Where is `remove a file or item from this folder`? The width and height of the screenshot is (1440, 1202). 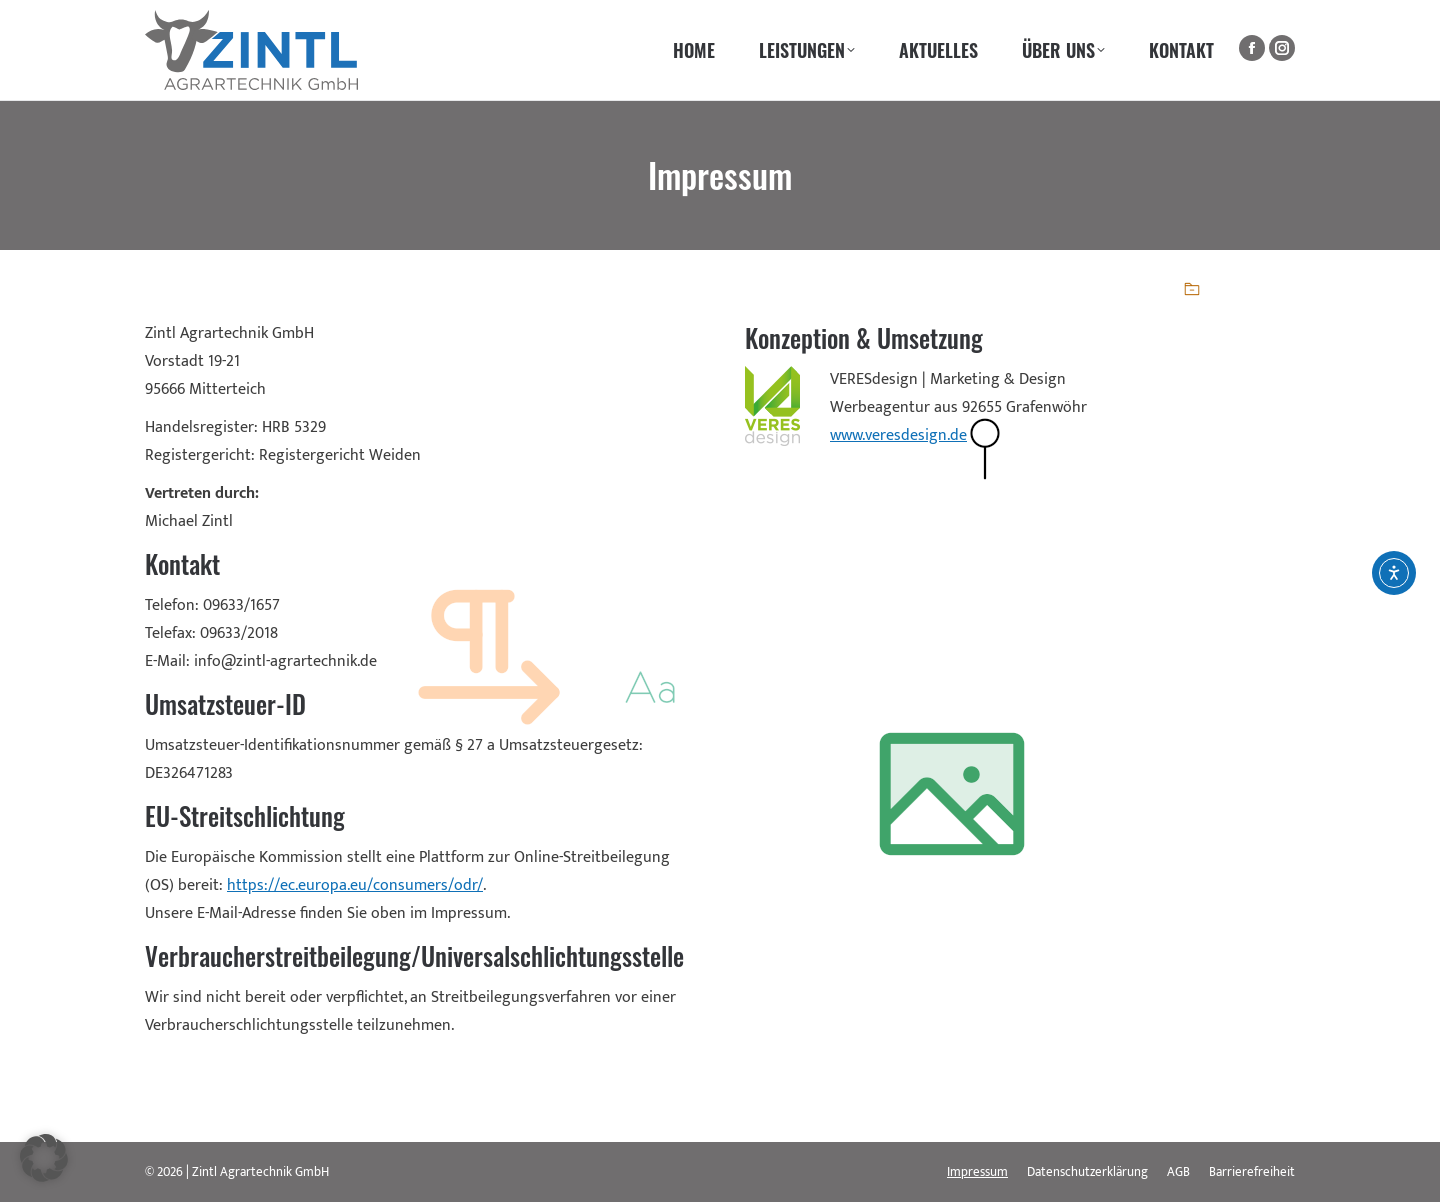 remove a file or item from this folder is located at coordinates (1192, 289).